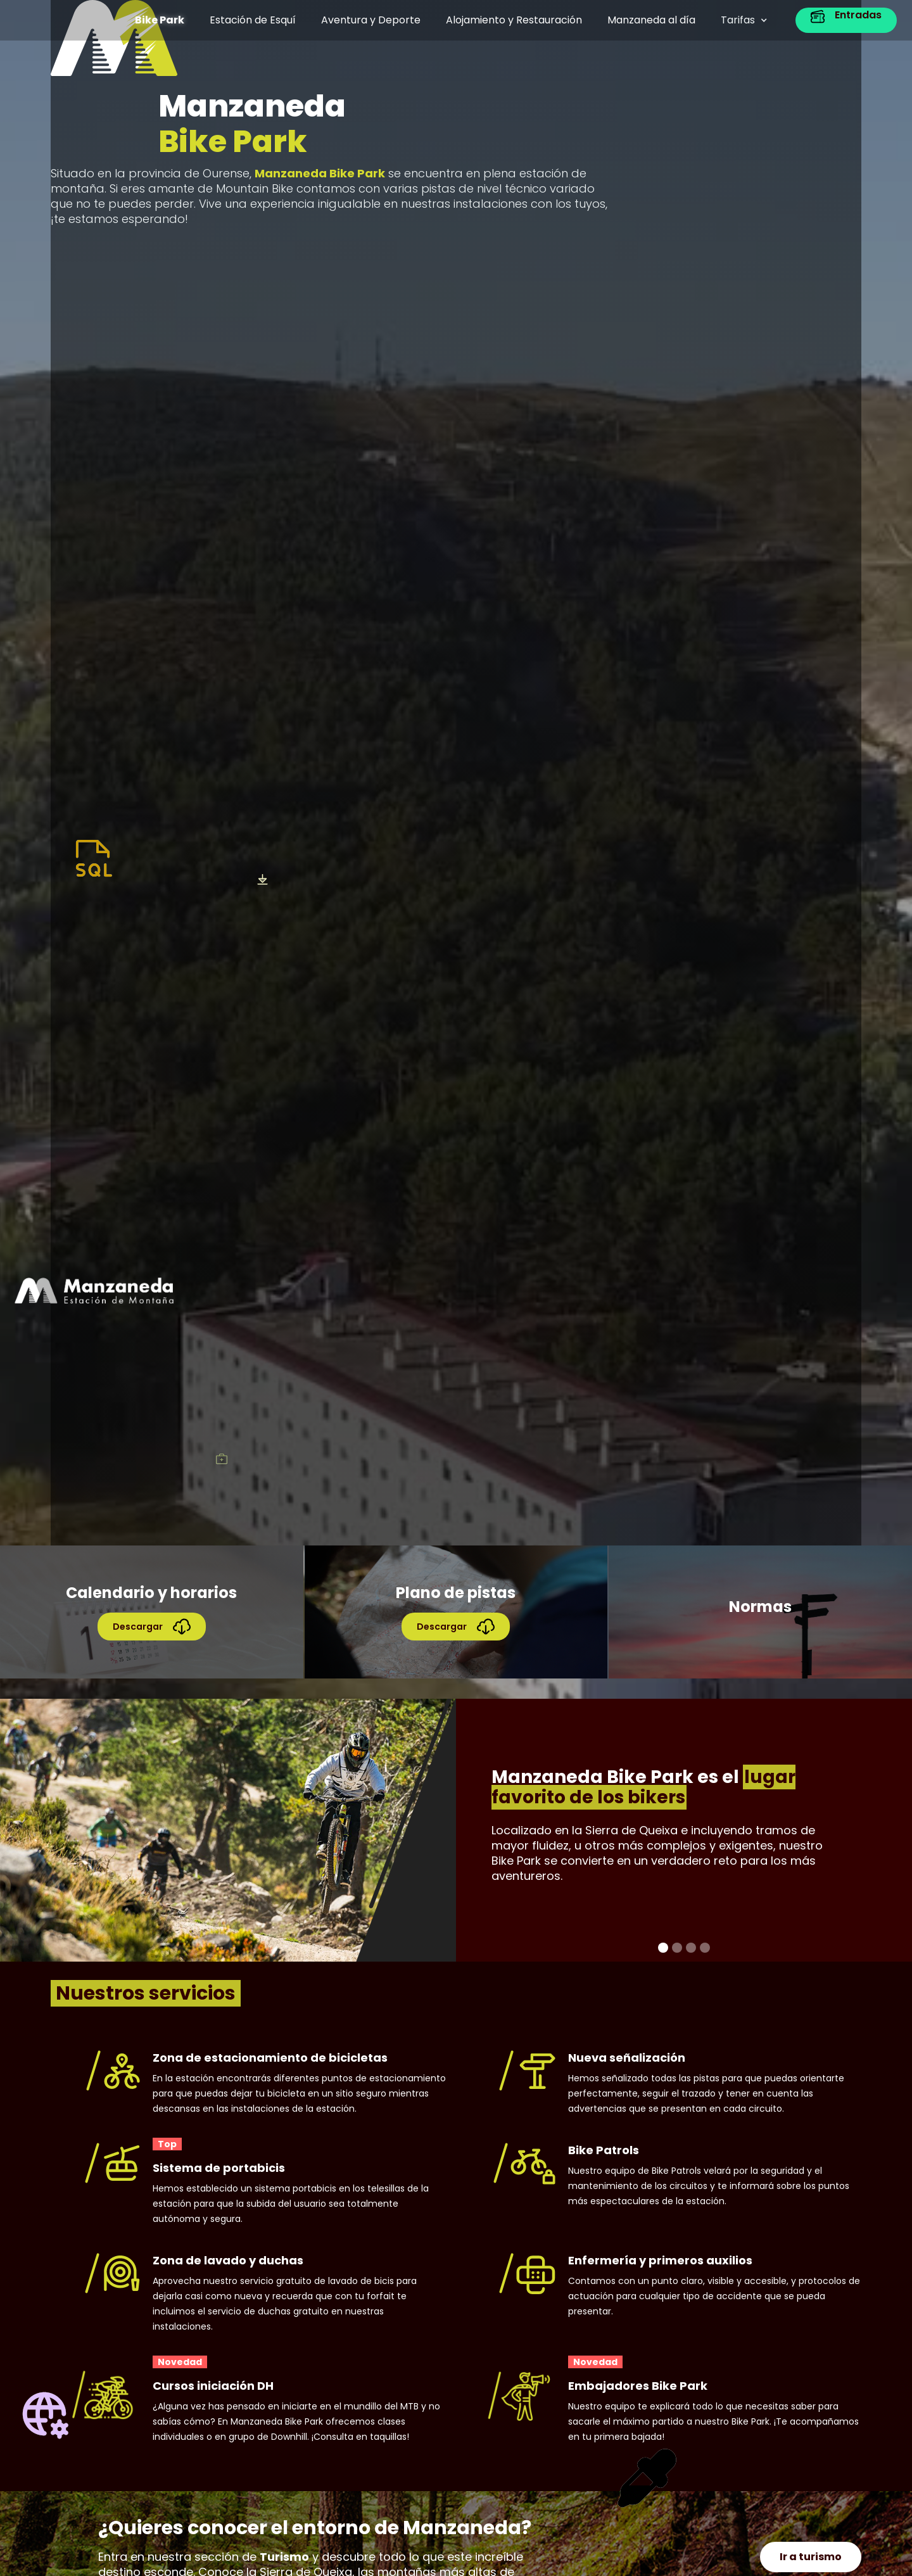 Image resolution: width=912 pixels, height=2576 pixels. Describe the element at coordinates (92, 860) in the screenshot. I see `open or view an SQL database file` at that location.